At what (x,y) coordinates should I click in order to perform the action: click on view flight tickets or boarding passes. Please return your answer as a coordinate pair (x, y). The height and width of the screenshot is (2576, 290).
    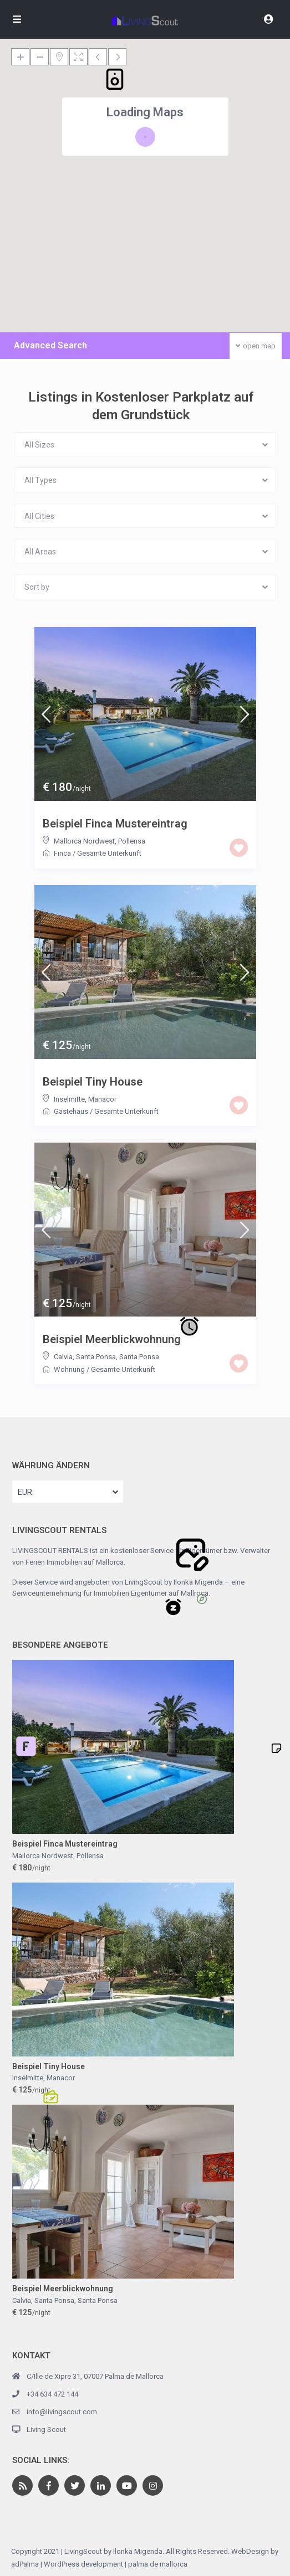
    Looking at the image, I should click on (50, 2096).